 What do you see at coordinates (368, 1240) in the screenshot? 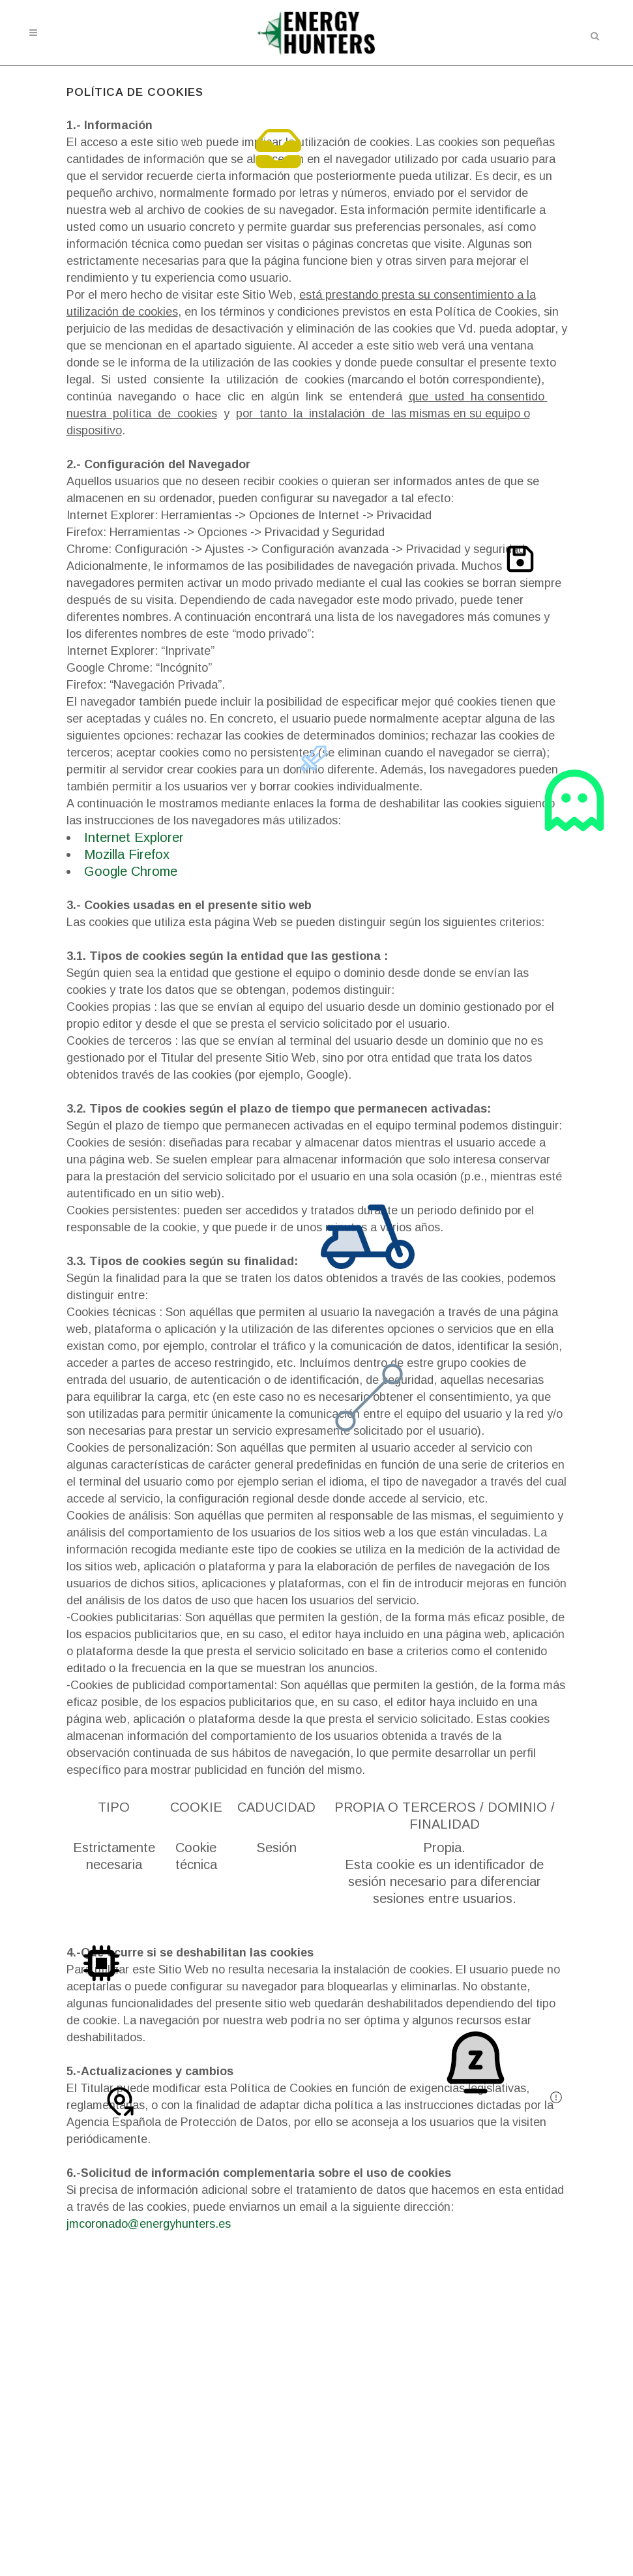
I see `select moped or scooter delivery option` at bounding box center [368, 1240].